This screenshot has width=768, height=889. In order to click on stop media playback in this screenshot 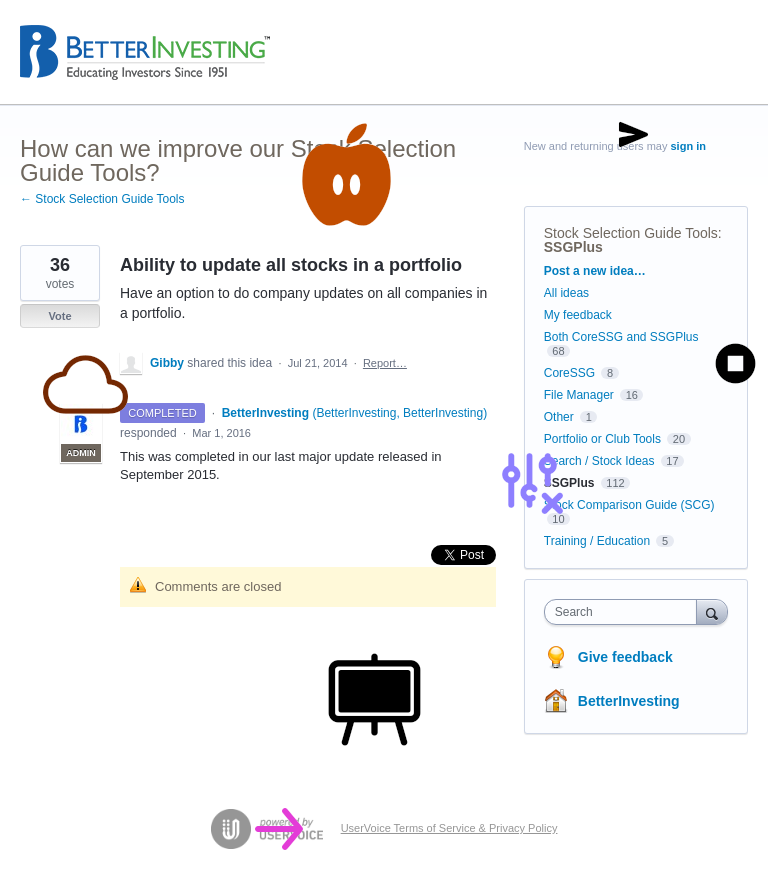, I will do `click(735, 363)`.